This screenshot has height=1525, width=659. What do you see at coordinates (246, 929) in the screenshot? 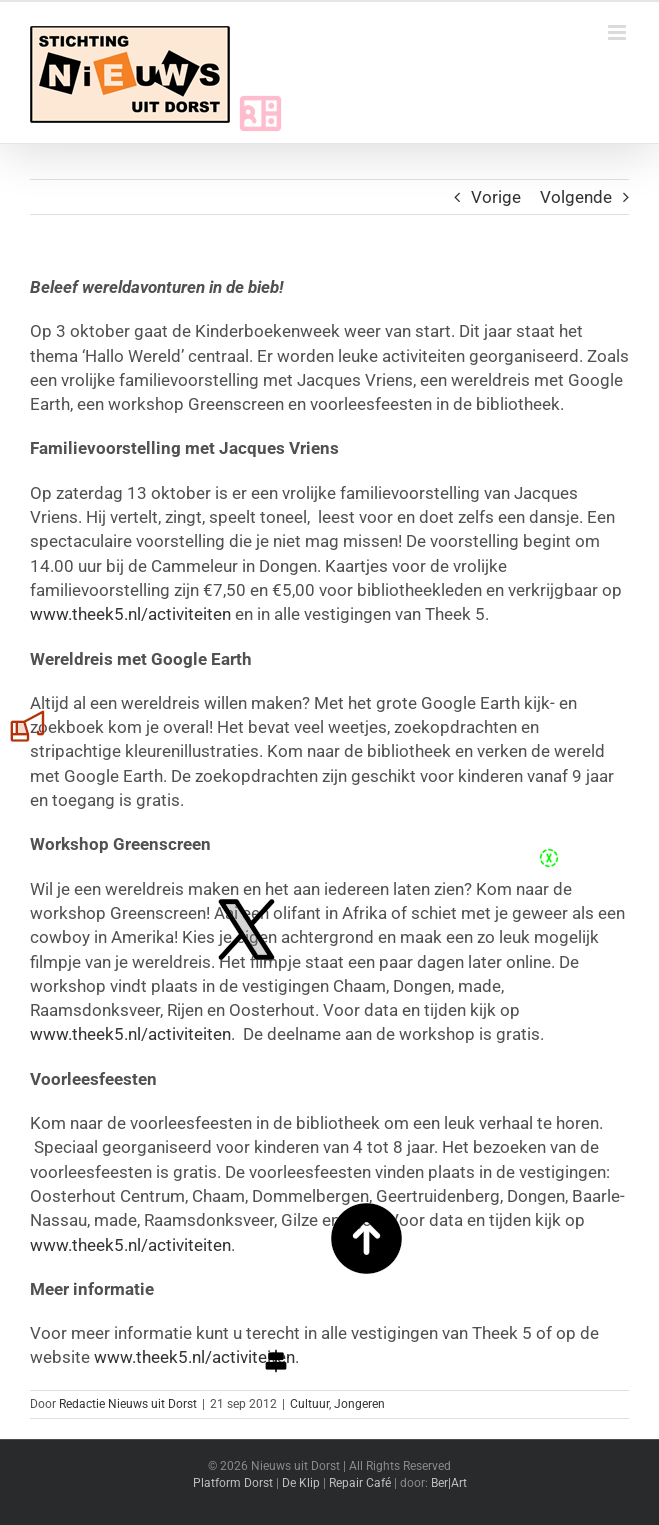
I see `open the X (formerly Twitter) app` at bounding box center [246, 929].